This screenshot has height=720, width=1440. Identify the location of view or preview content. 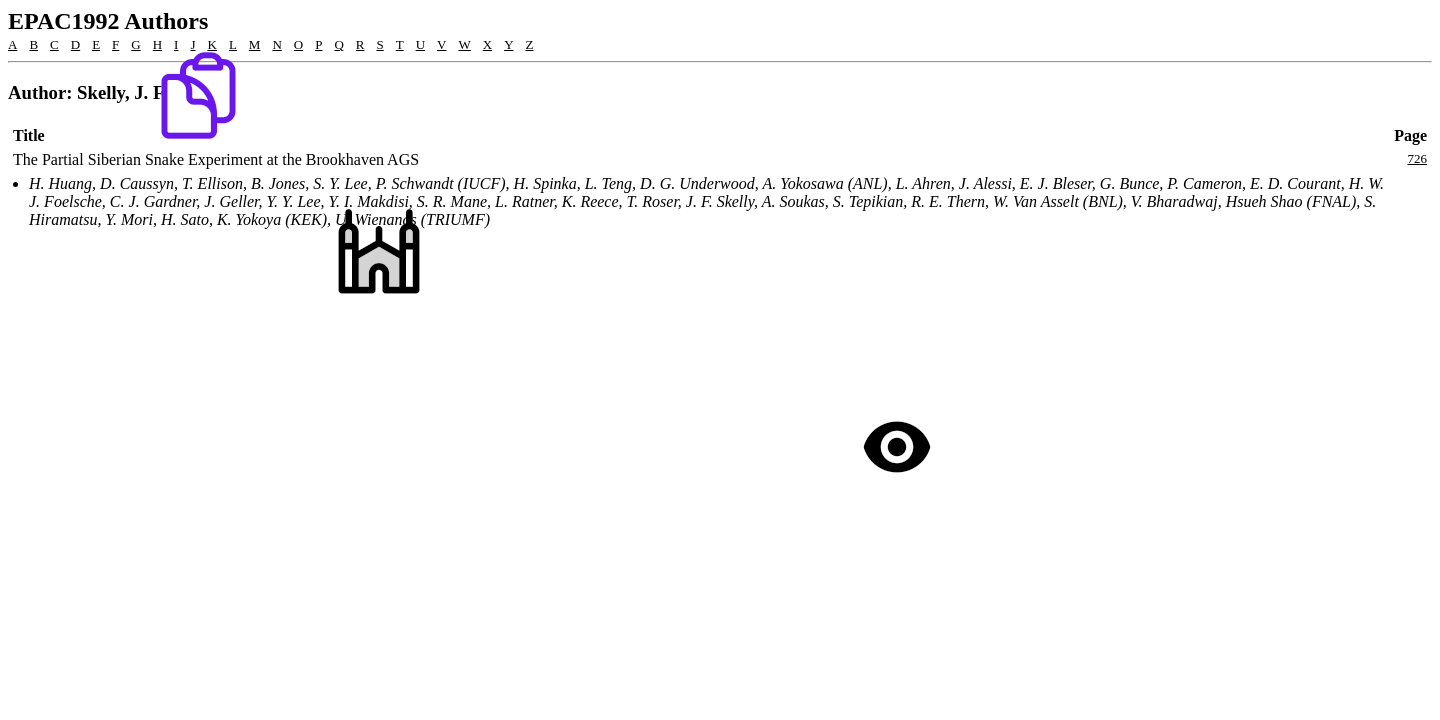
(897, 447).